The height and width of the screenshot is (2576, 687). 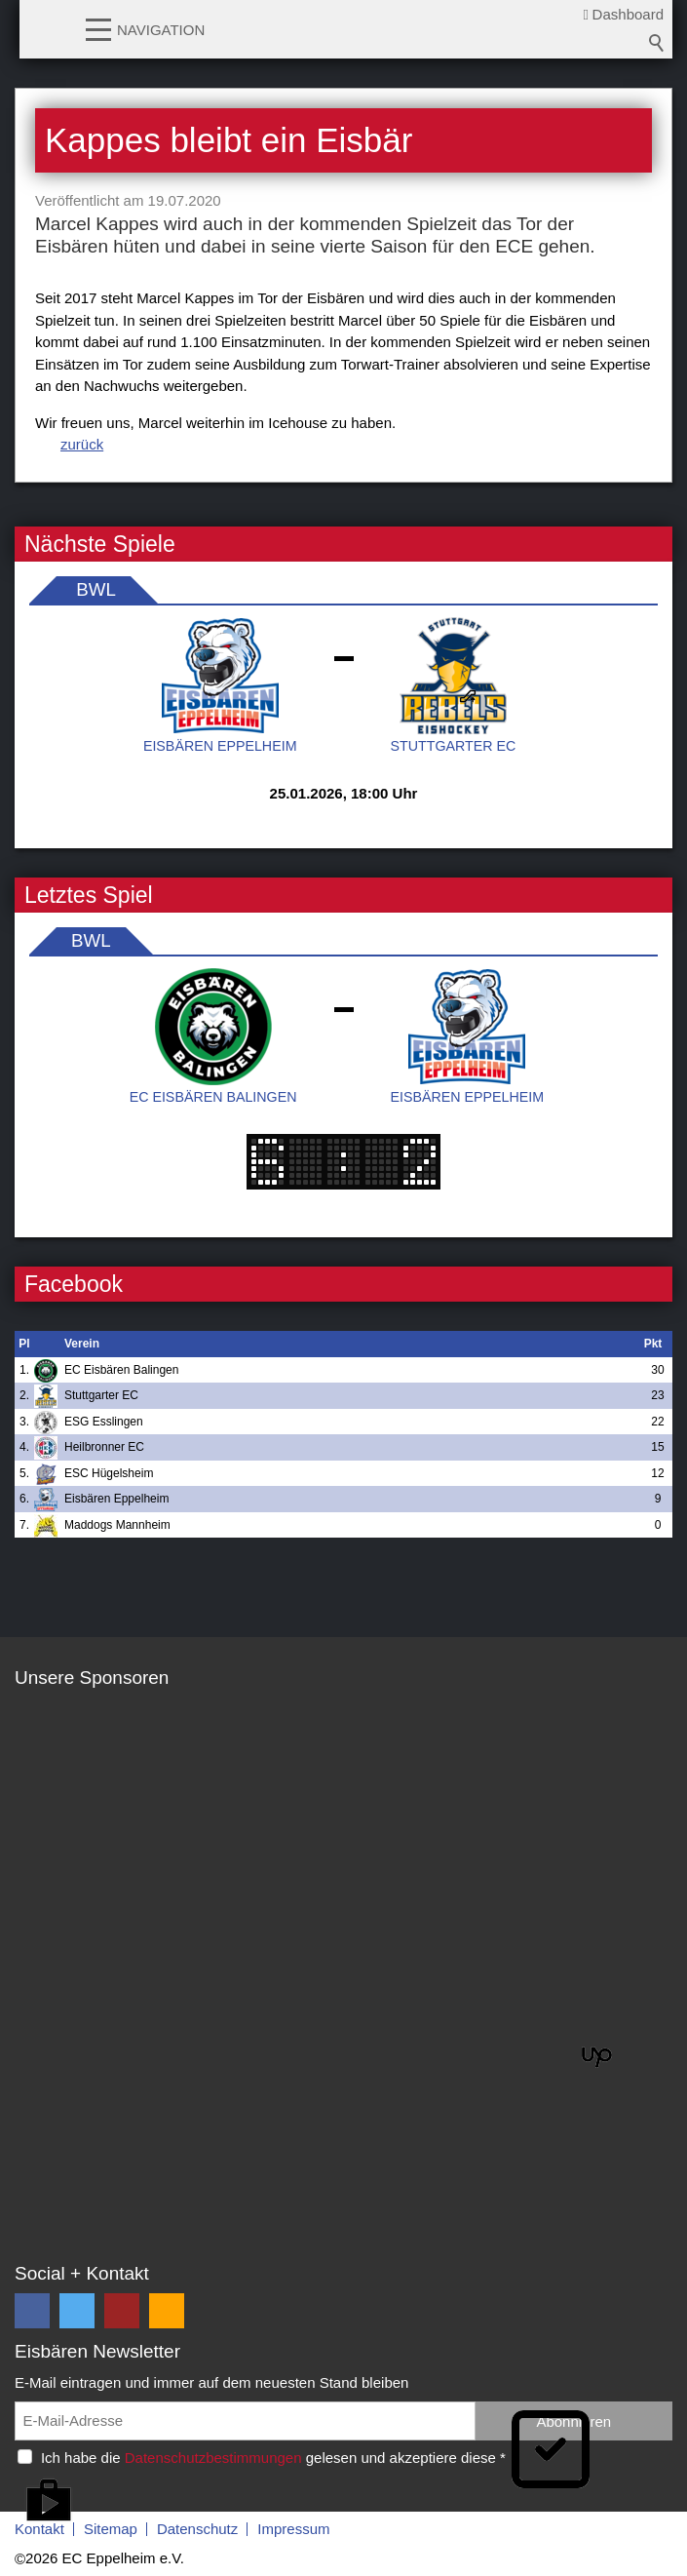 I want to click on indicates escalator going up, so click(x=468, y=696).